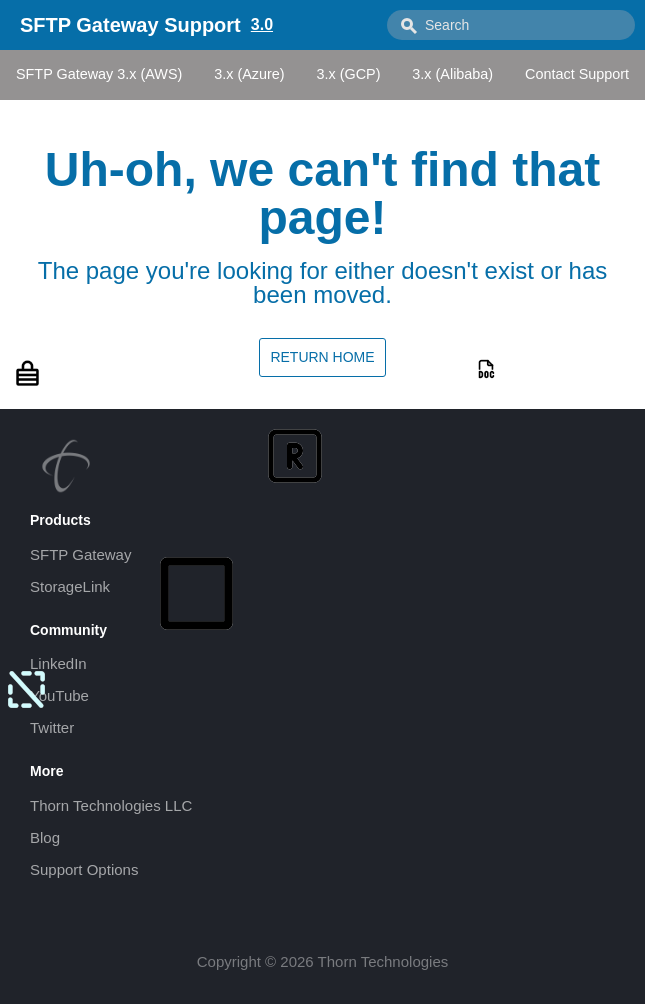  What do you see at coordinates (295, 456) in the screenshot?
I see `indicates a rating or review section` at bounding box center [295, 456].